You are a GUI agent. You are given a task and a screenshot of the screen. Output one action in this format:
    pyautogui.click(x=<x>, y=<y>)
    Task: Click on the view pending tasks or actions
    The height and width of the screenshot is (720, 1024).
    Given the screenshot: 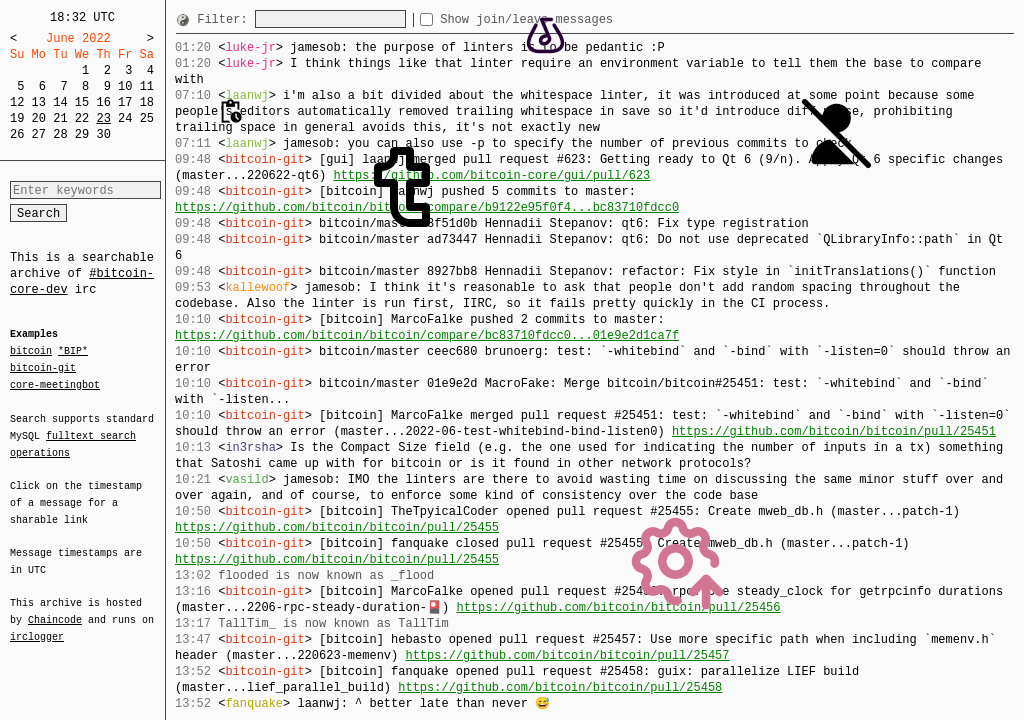 What is the action you would take?
    pyautogui.click(x=230, y=111)
    